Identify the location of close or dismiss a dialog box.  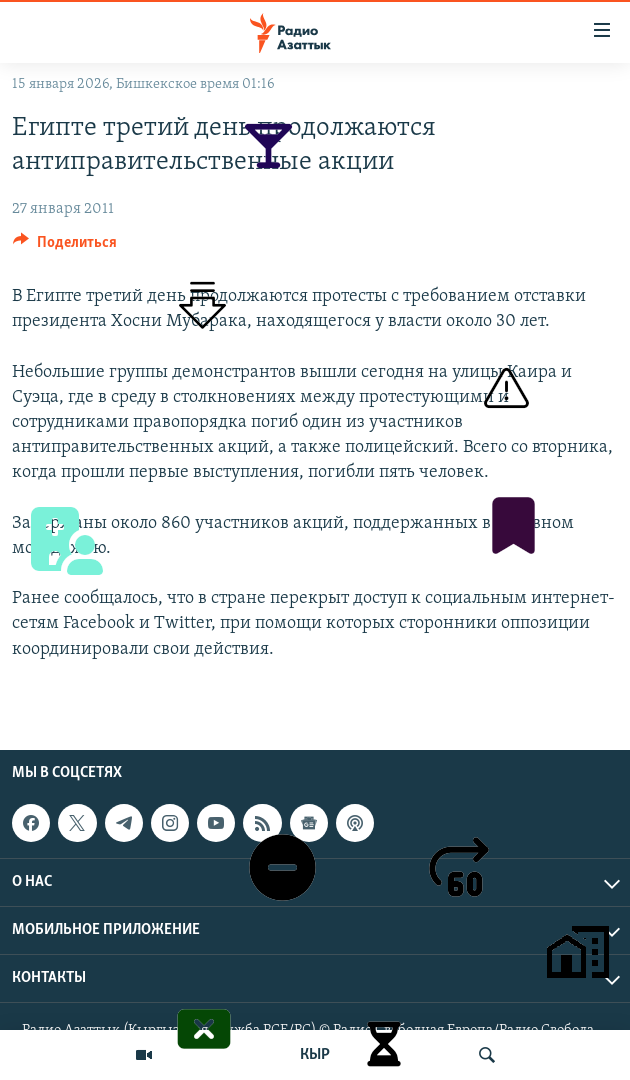
(204, 1029).